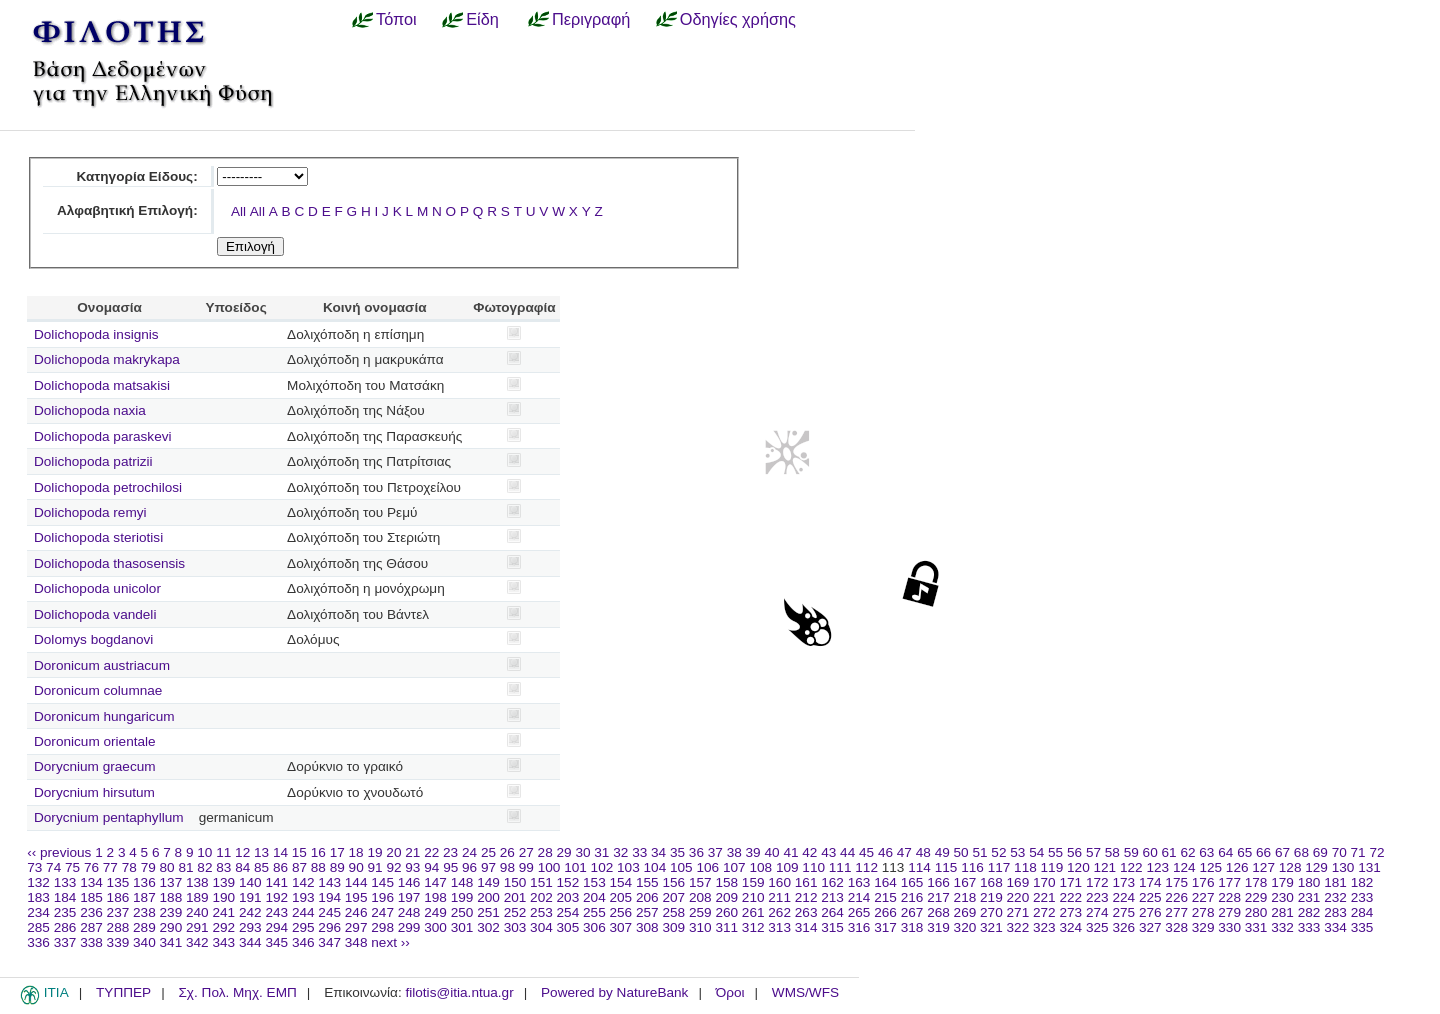 The width and height of the screenshot is (1440, 1014). What do you see at coordinates (806, 621) in the screenshot?
I see `activate fire or burn effect in game` at bounding box center [806, 621].